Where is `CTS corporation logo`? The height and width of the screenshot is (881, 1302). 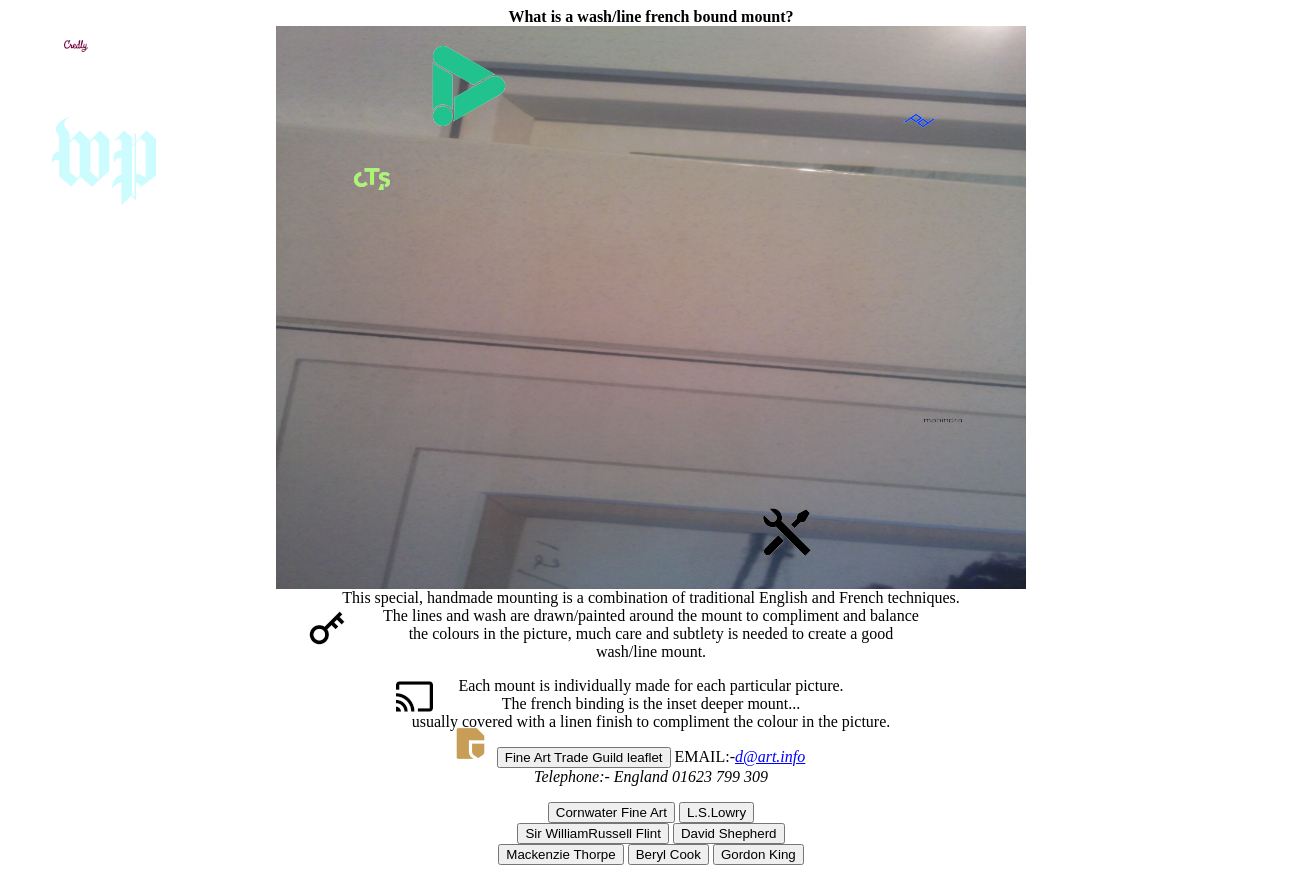
CTS corporation logo is located at coordinates (372, 179).